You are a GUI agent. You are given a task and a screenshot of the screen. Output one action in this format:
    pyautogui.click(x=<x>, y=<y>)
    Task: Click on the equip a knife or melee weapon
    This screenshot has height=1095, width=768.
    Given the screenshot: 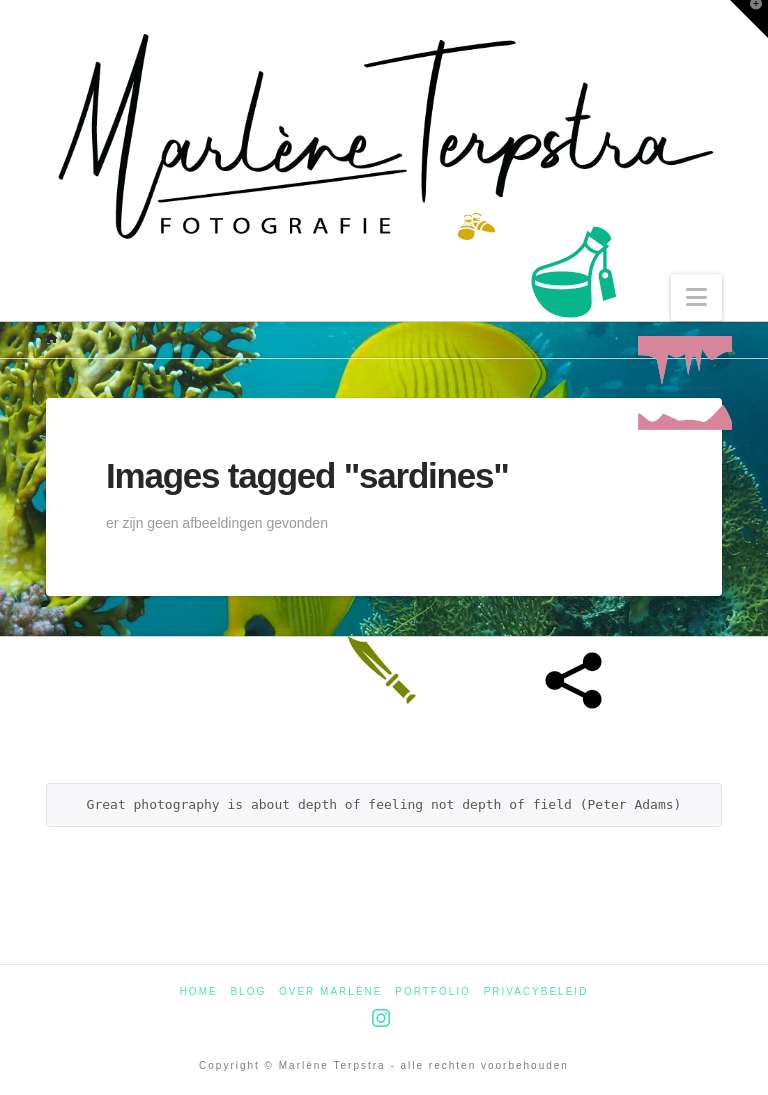 What is the action you would take?
    pyautogui.click(x=382, y=670)
    